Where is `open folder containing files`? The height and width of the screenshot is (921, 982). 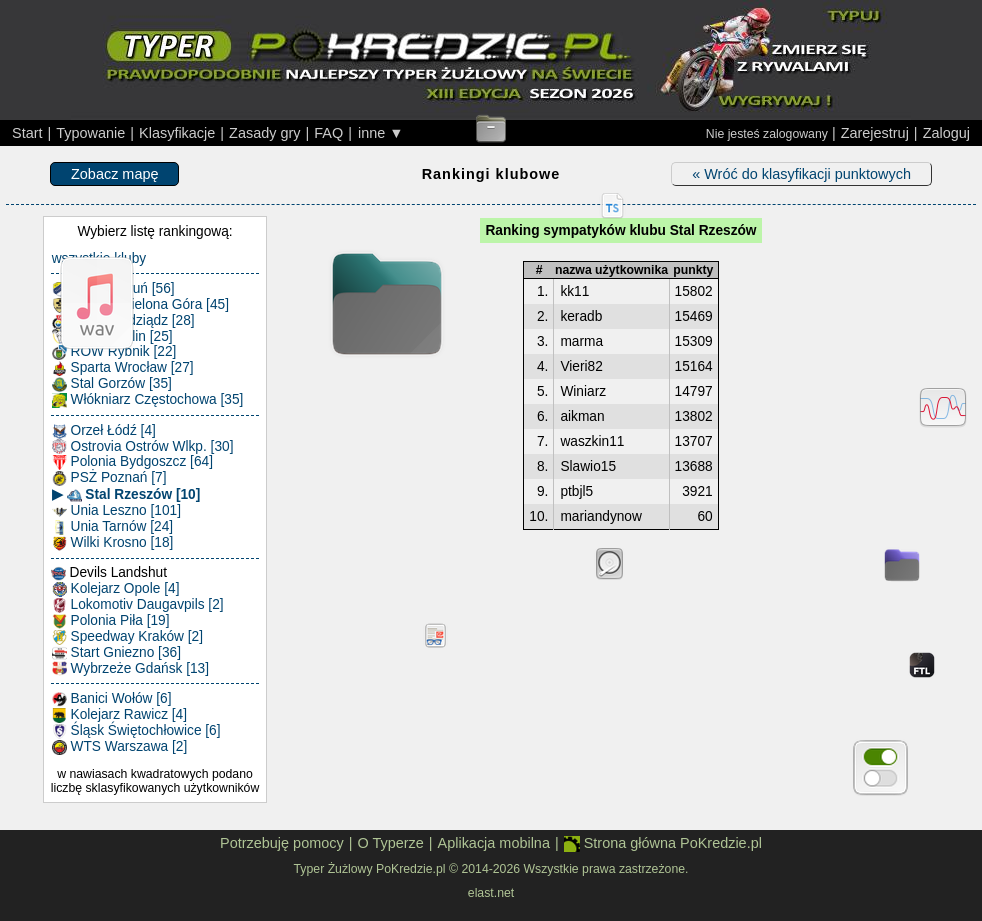
open folder containing files is located at coordinates (387, 304).